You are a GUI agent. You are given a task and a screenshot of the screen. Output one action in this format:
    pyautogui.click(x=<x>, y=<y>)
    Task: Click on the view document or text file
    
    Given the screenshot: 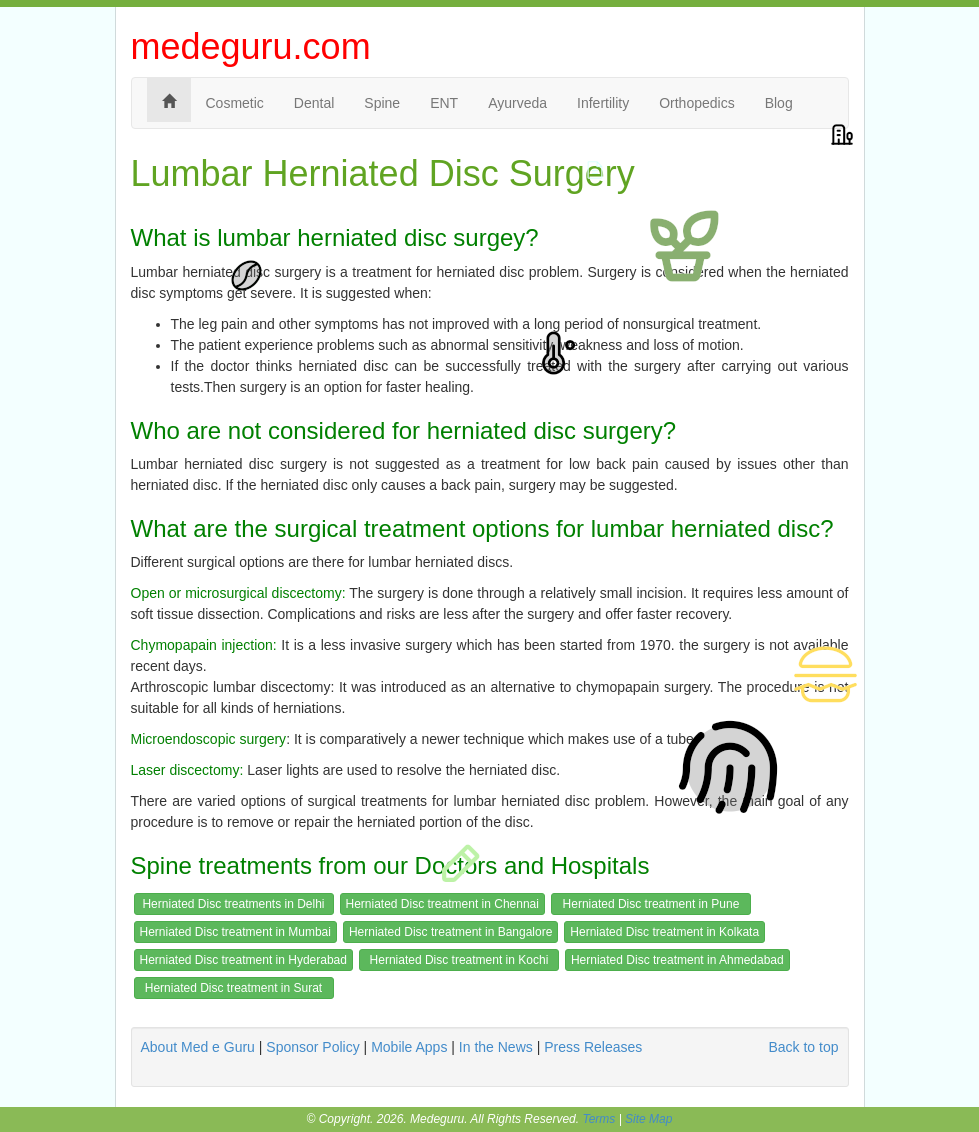 What is the action you would take?
    pyautogui.click(x=595, y=170)
    